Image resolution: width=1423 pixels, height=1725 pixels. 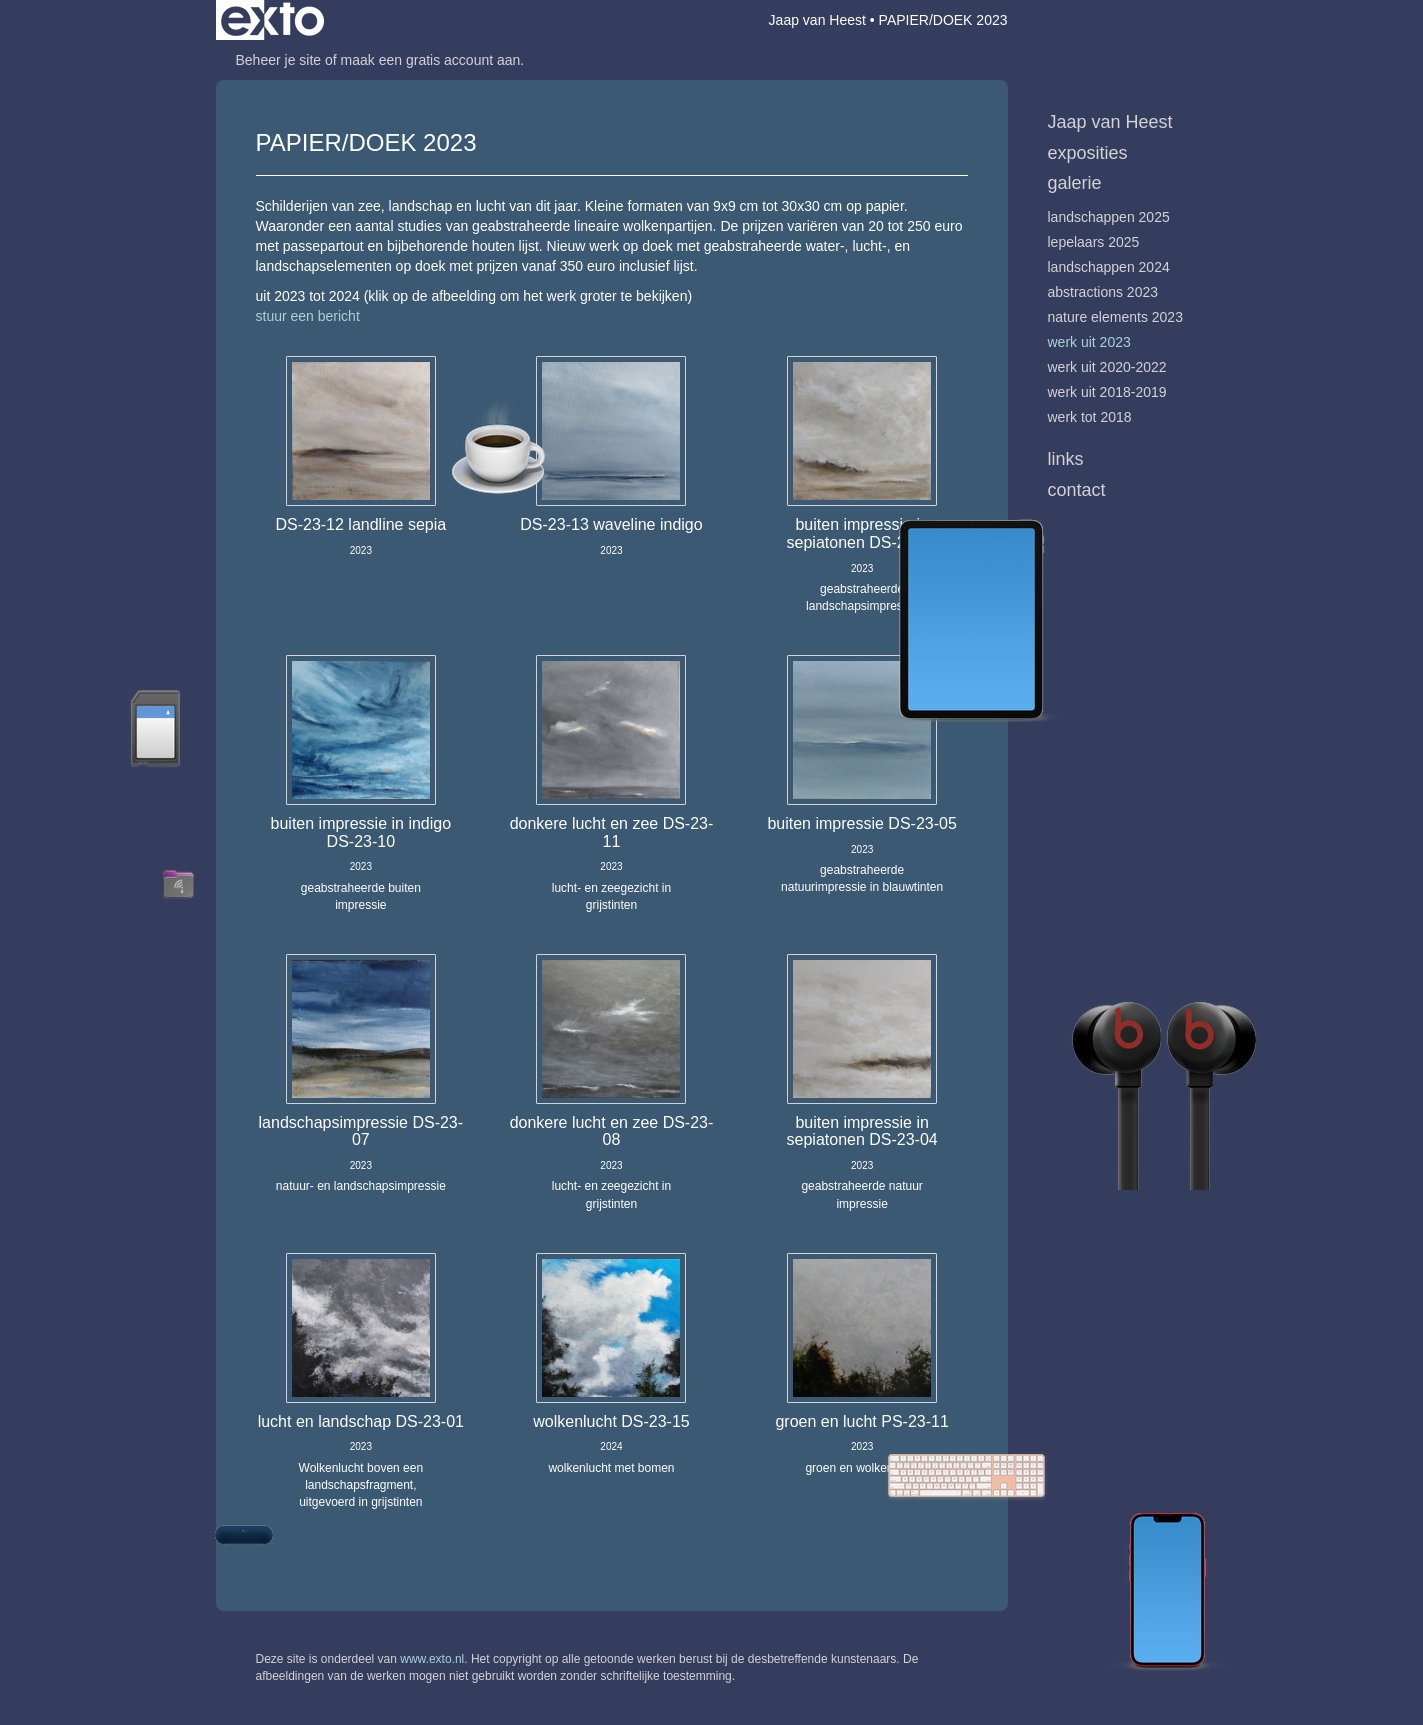 I want to click on iPad Air device icon, so click(x=971, y=621).